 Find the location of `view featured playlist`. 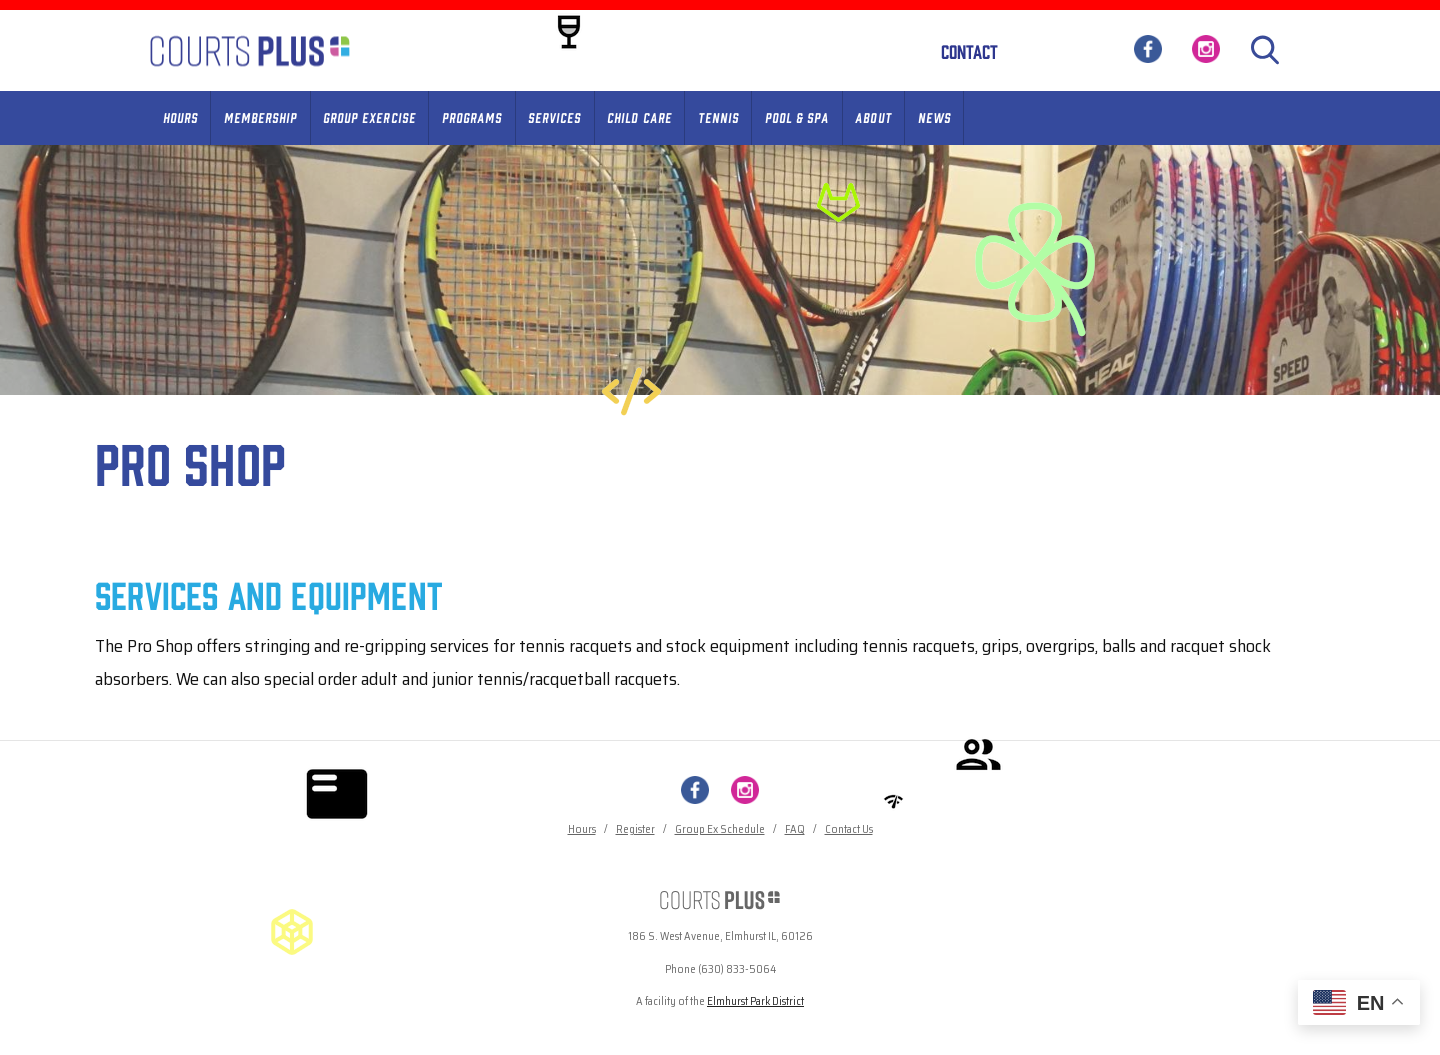

view featured playlist is located at coordinates (337, 794).